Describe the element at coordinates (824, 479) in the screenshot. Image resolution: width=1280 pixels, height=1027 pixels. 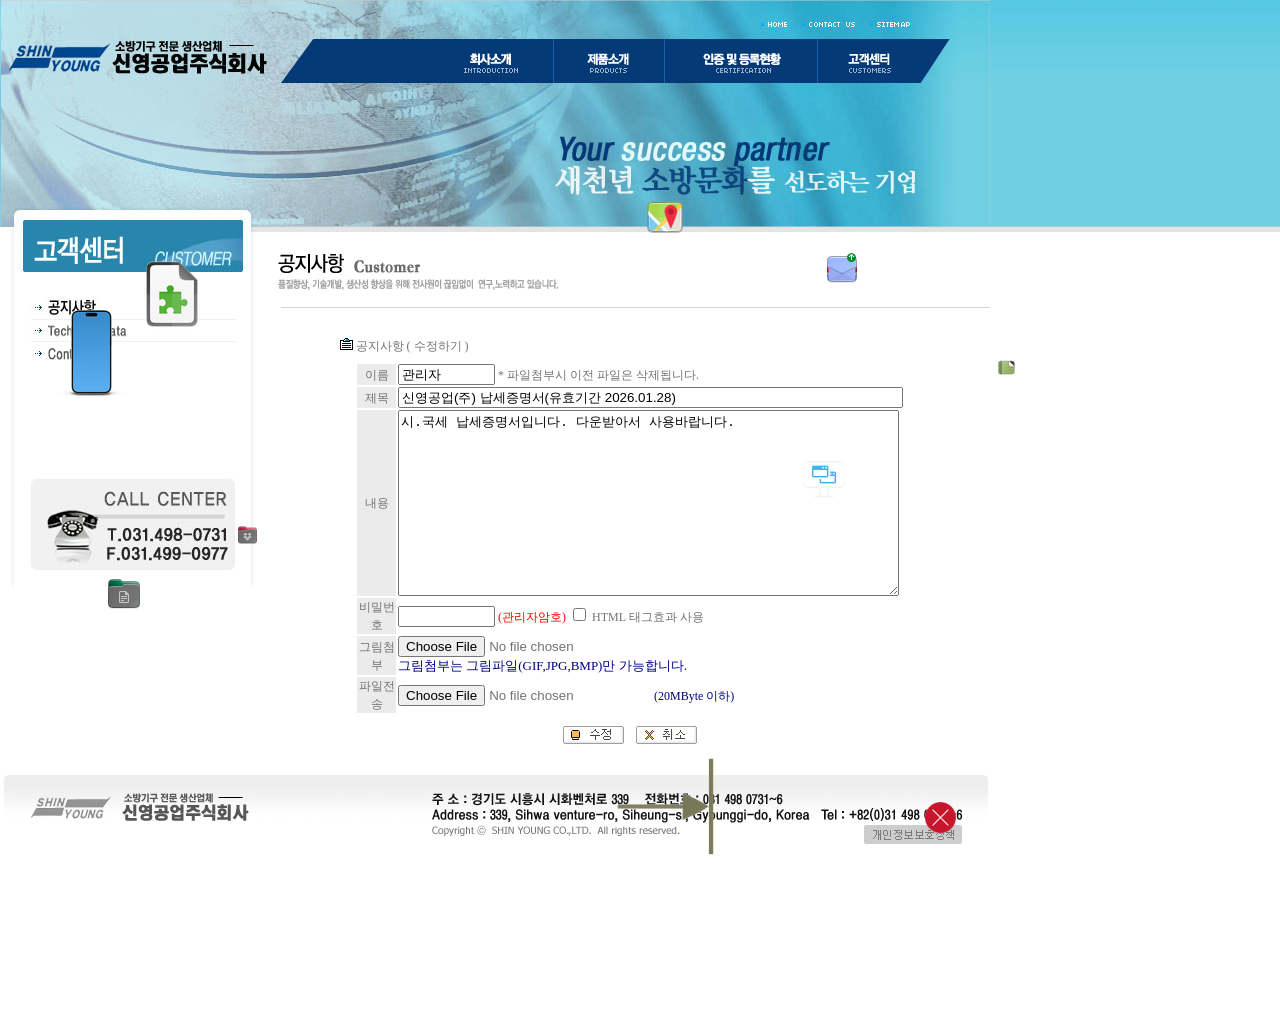
I see `rotate display to normal orientation` at that location.